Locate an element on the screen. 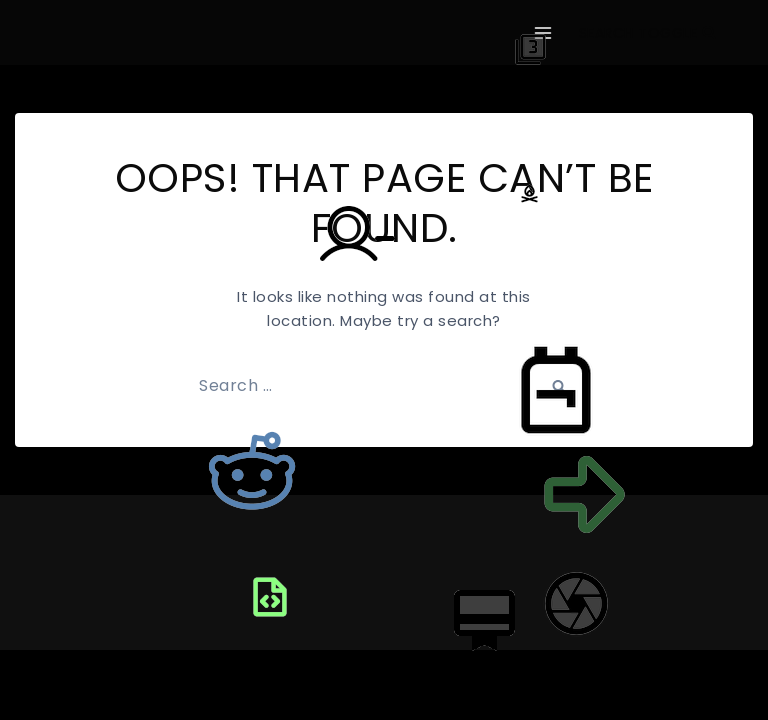 The image size is (768, 720). select filter option 3 is located at coordinates (530, 49).